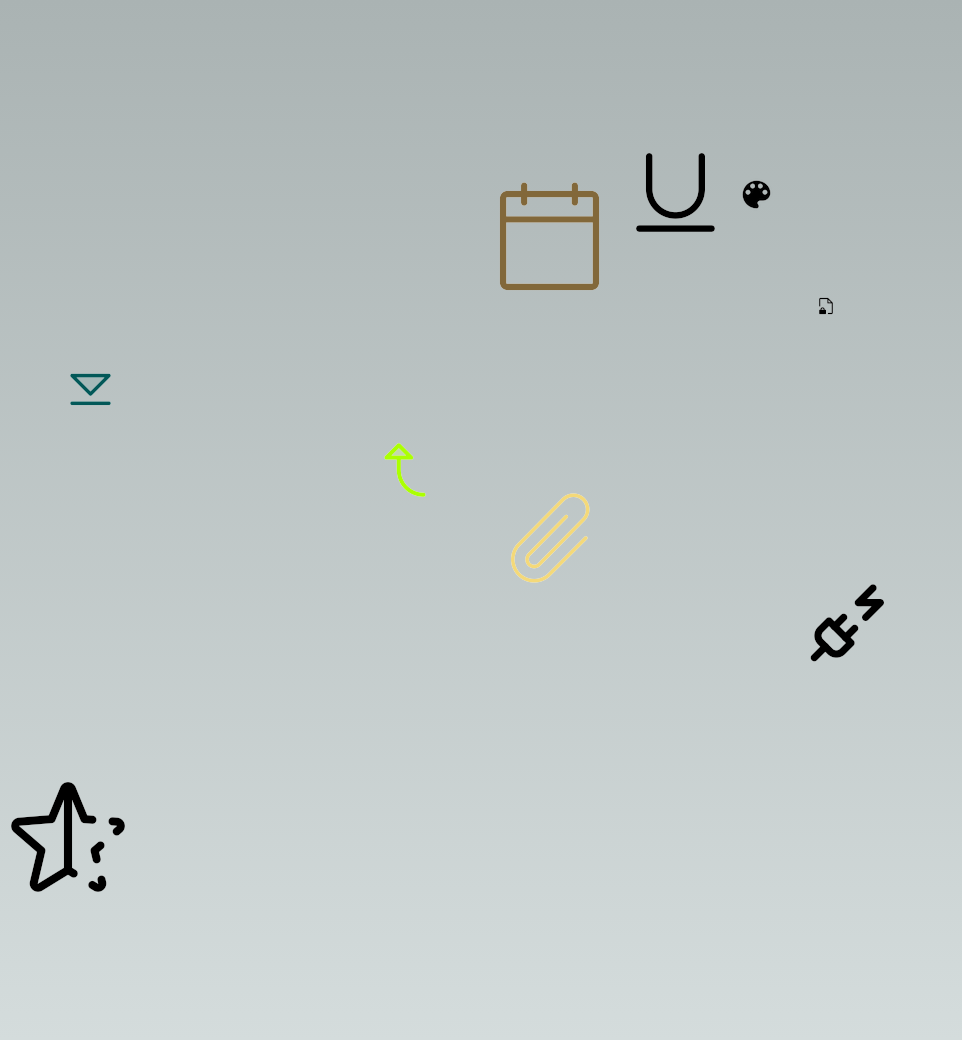 The image size is (962, 1060). I want to click on go back and up in navigation, so click(405, 470).